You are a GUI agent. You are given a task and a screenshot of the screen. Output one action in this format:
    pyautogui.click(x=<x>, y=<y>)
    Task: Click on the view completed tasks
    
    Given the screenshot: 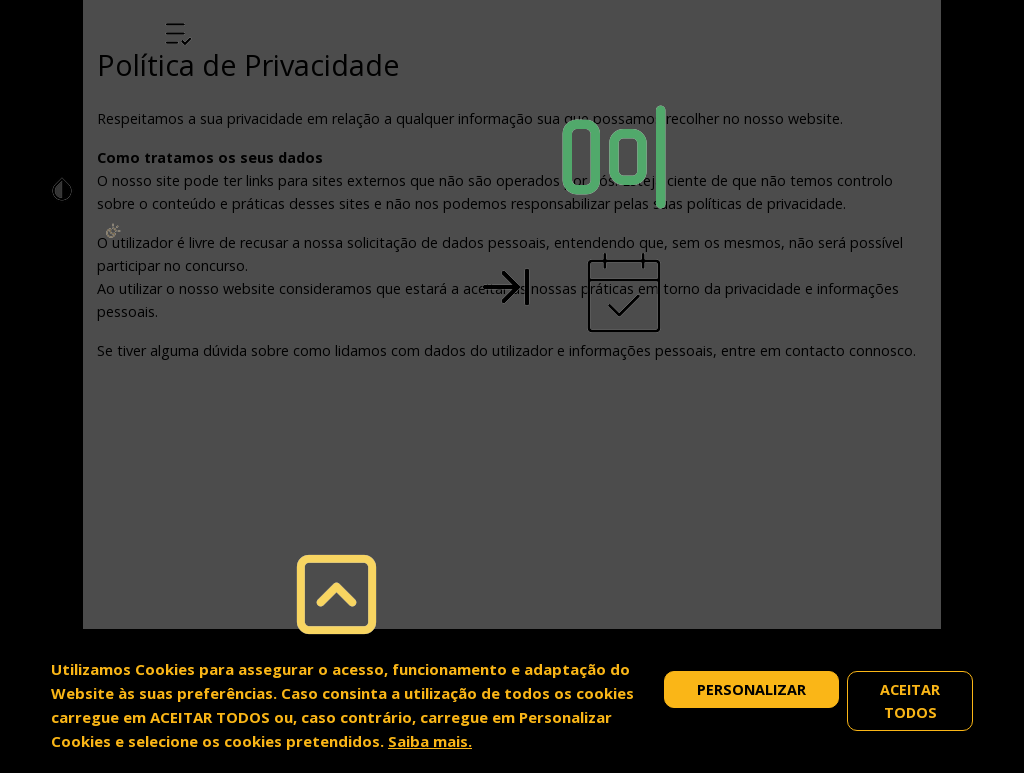 What is the action you would take?
    pyautogui.click(x=178, y=33)
    